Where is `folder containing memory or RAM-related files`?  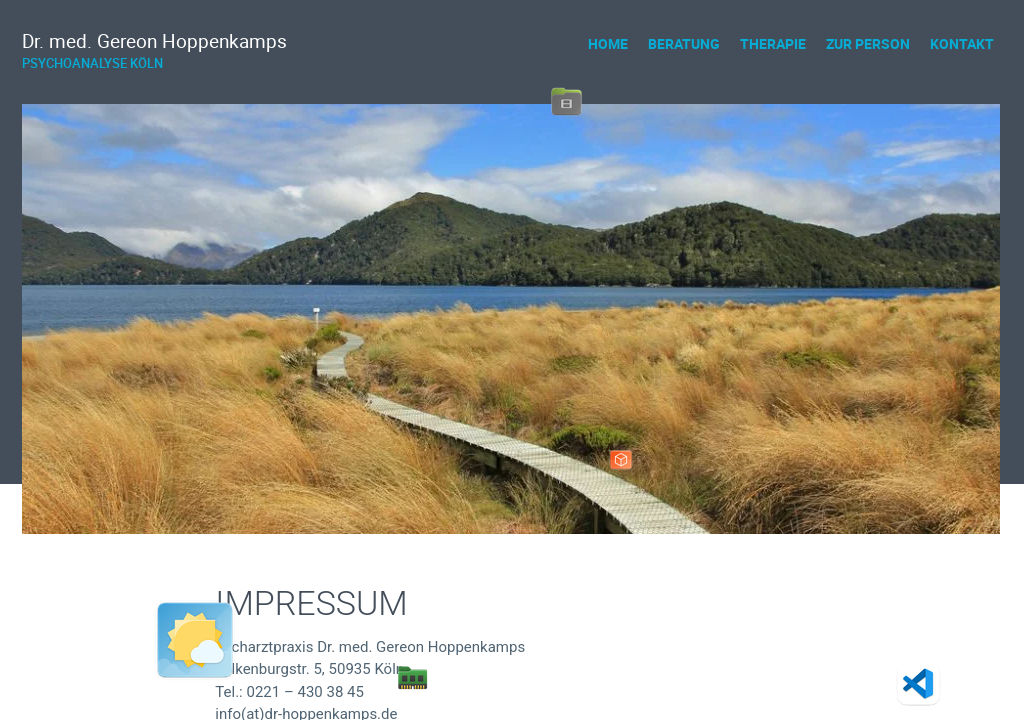
folder containing memory or RAM-related files is located at coordinates (412, 678).